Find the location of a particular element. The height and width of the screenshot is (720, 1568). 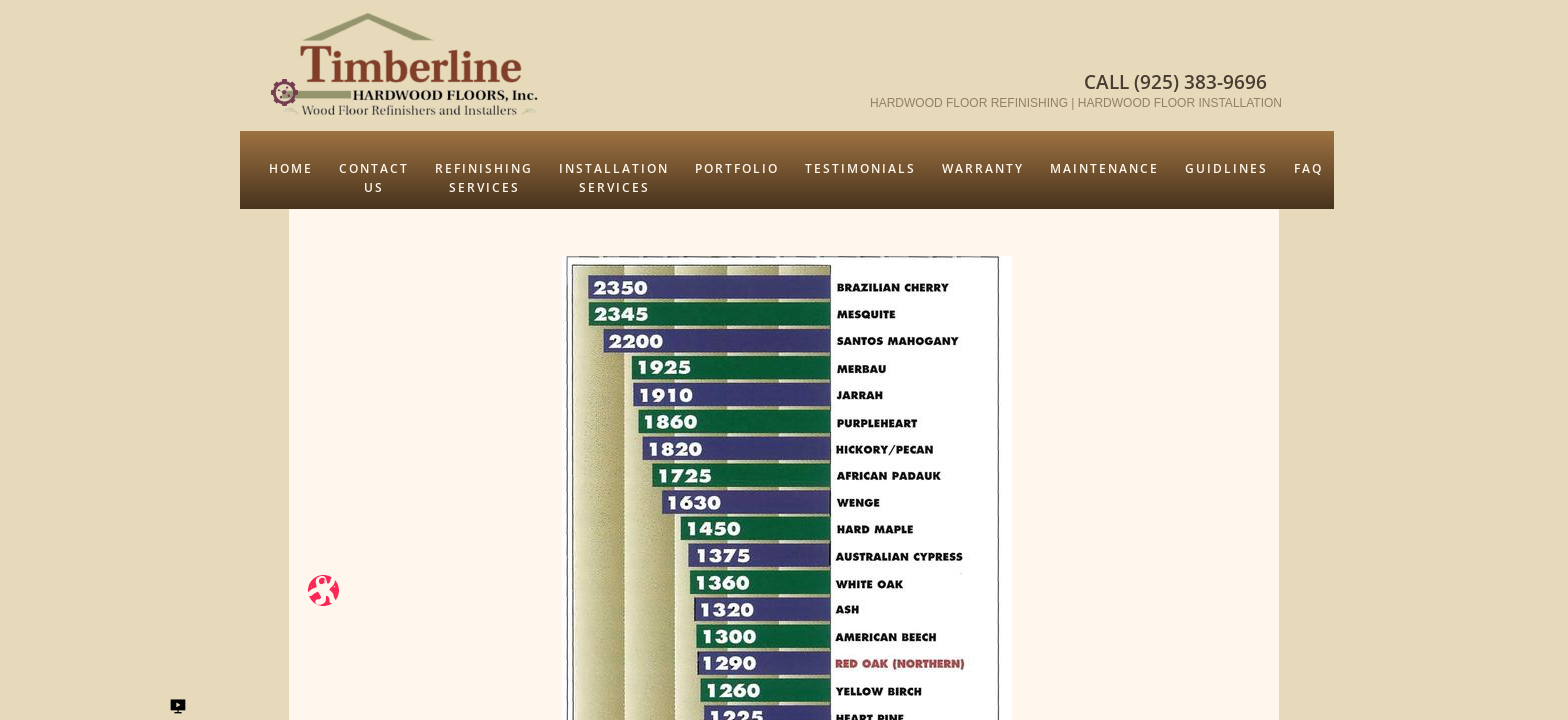

start a presentation slideshow is located at coordinates (178, 706).